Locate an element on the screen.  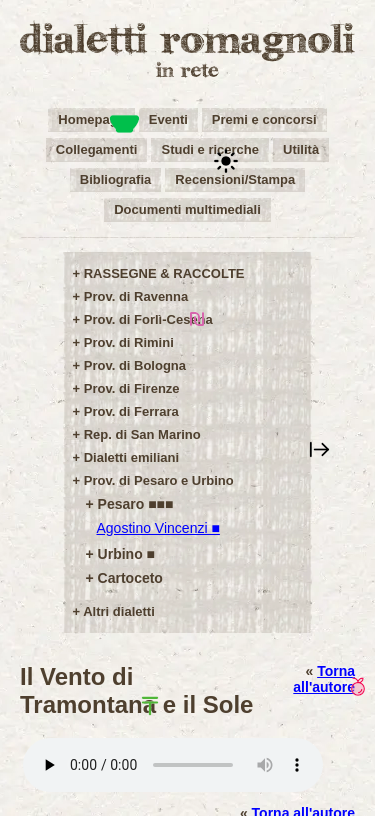
increase screen brightness is located at coordinates (226, 161).